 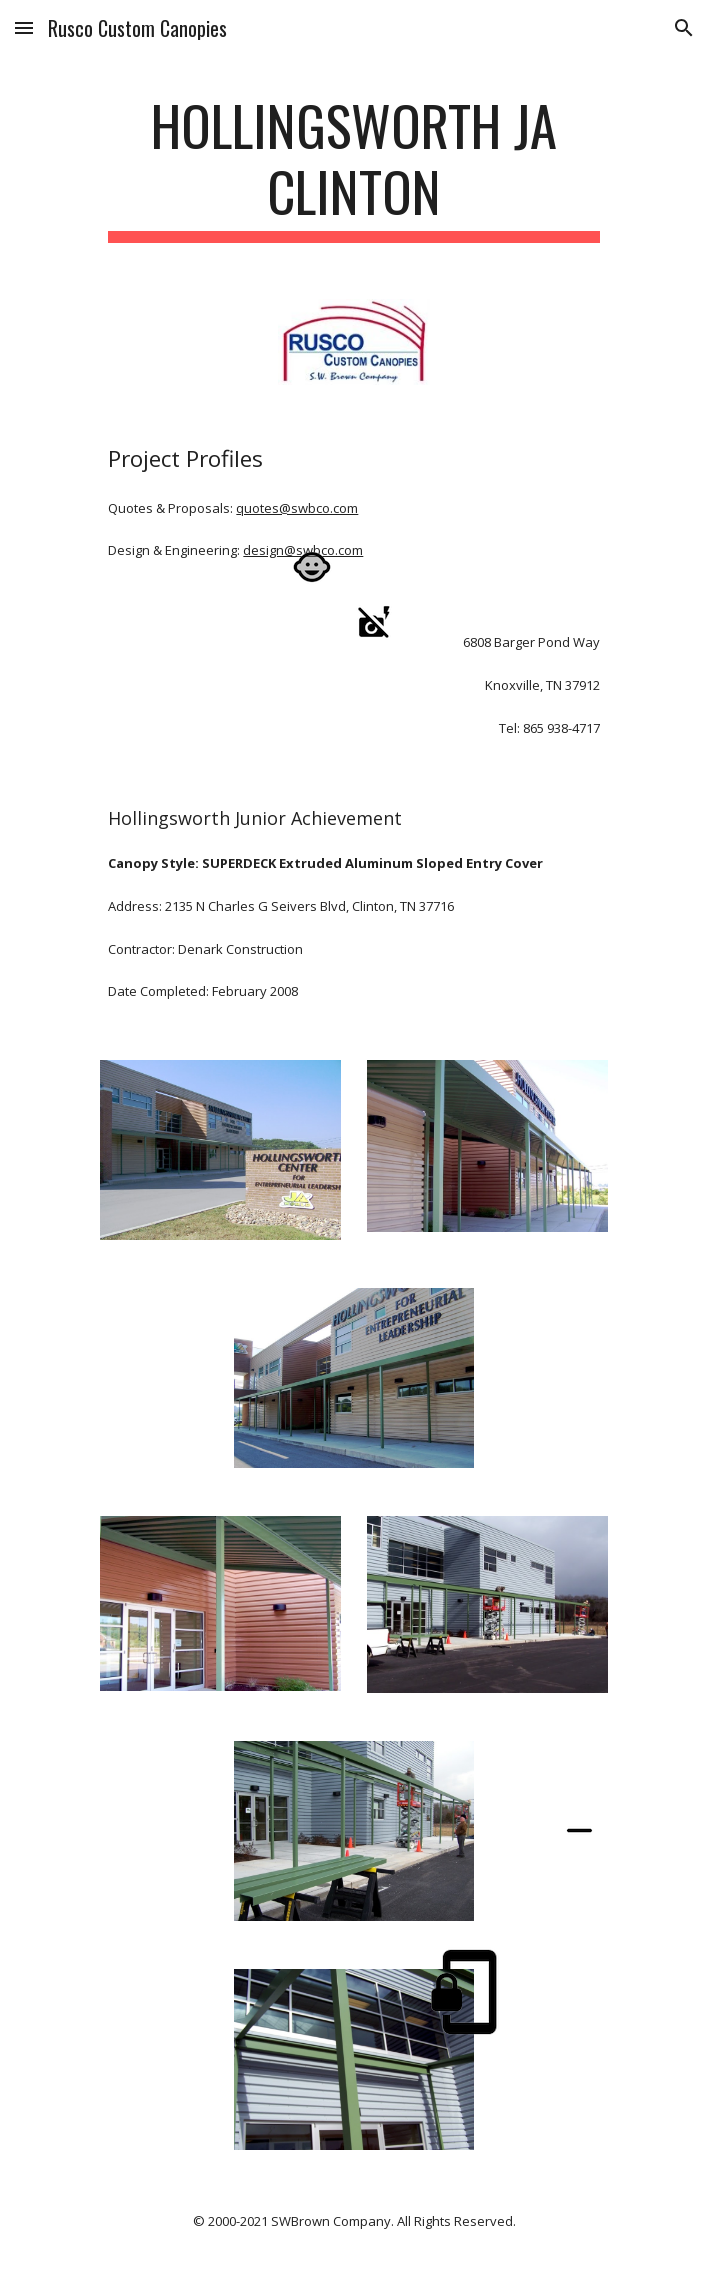 What do you see at coordinates (579, 1830) in the screenshot?
I see `remove an item from a list` at bounding box center [579, 1830].